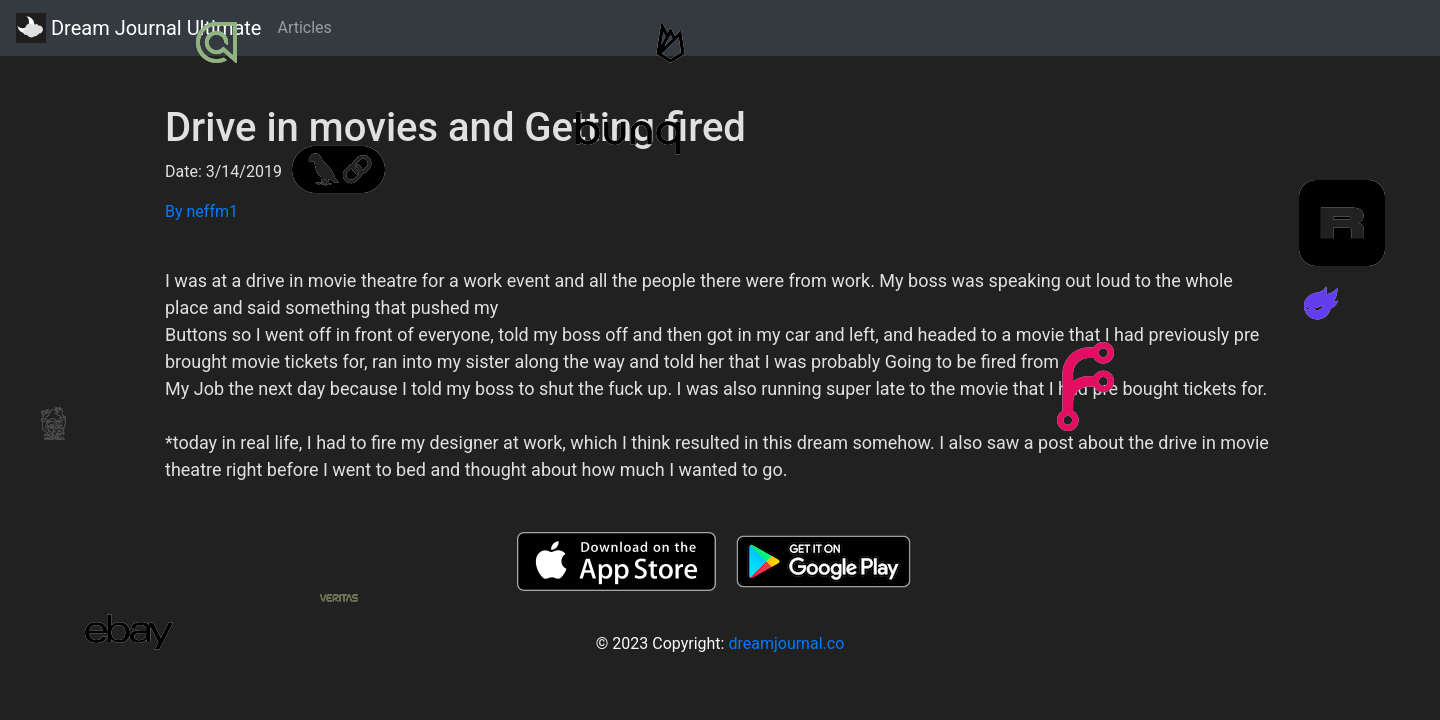 This screenshot has width=1440, height=720. Describe the element at coordinates (338, 169) in the screenshot. I see `langchain official logo` at that location.